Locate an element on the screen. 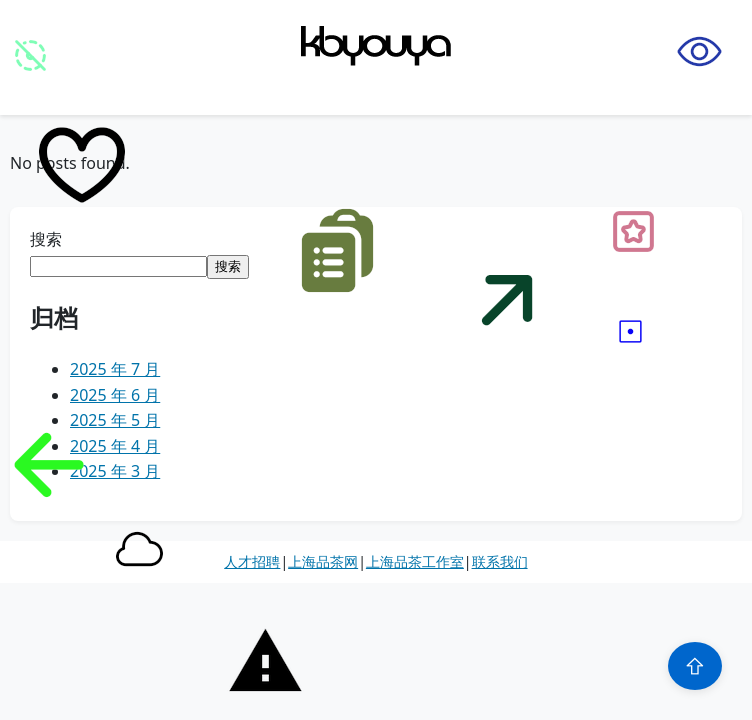 This screenshot has height=720, width=752. view clipboard with list items is located at coordinates (337, 250).